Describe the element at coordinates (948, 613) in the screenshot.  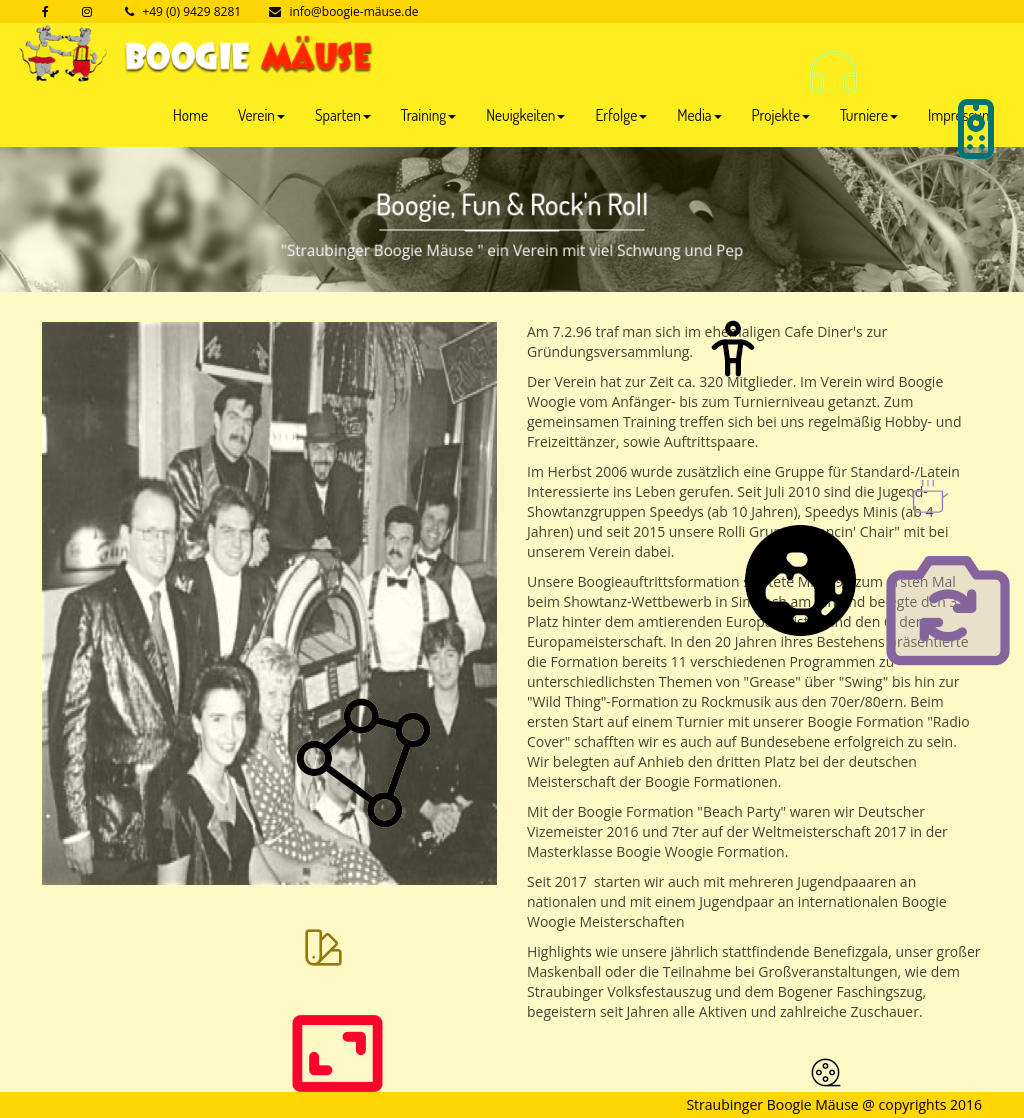
I see `switch between front and rear camera` at that location.